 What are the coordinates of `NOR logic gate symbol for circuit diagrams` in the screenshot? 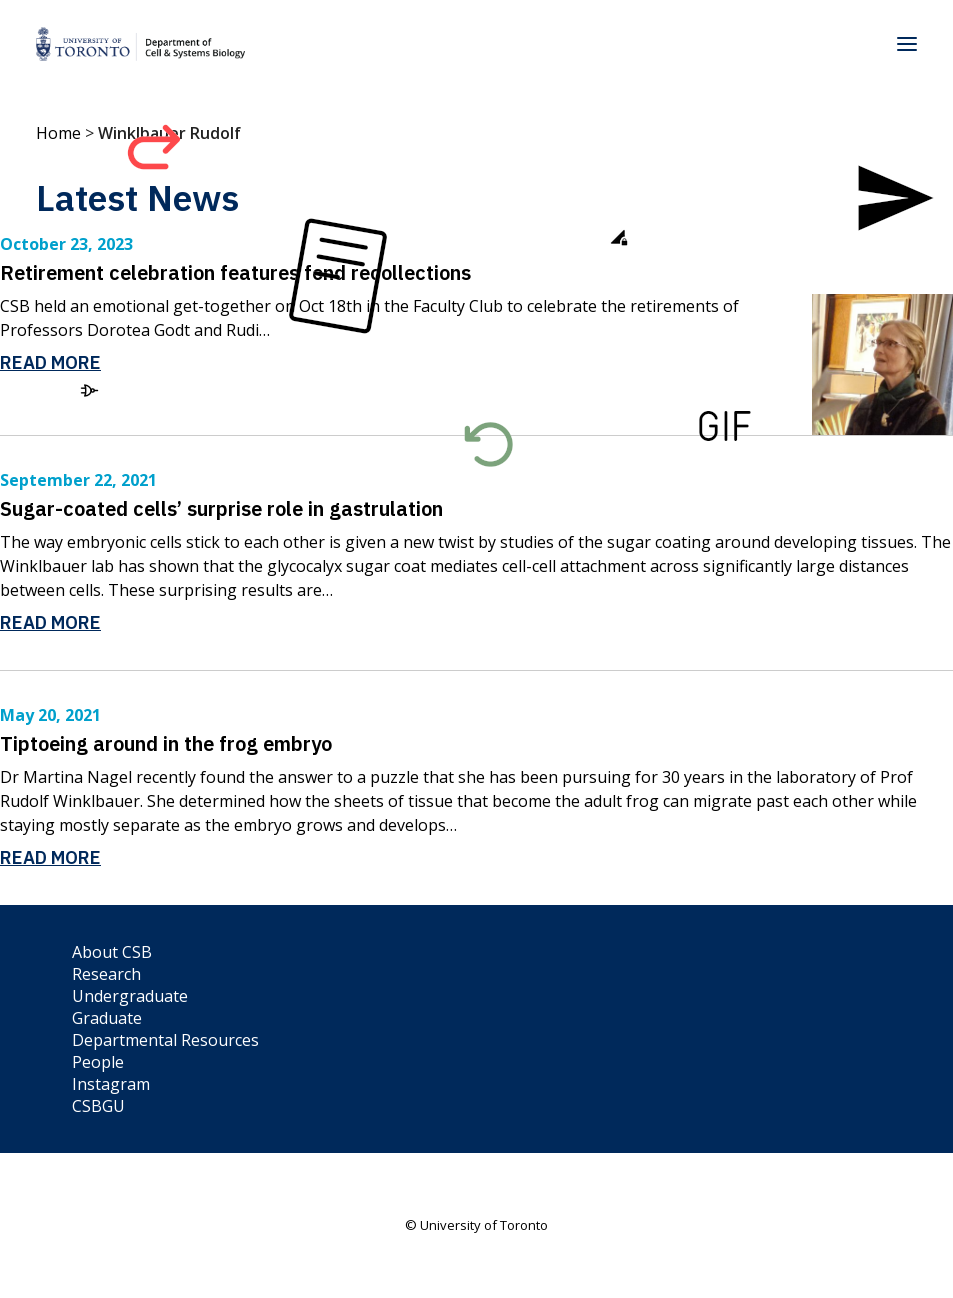 It's located at (89, 390).